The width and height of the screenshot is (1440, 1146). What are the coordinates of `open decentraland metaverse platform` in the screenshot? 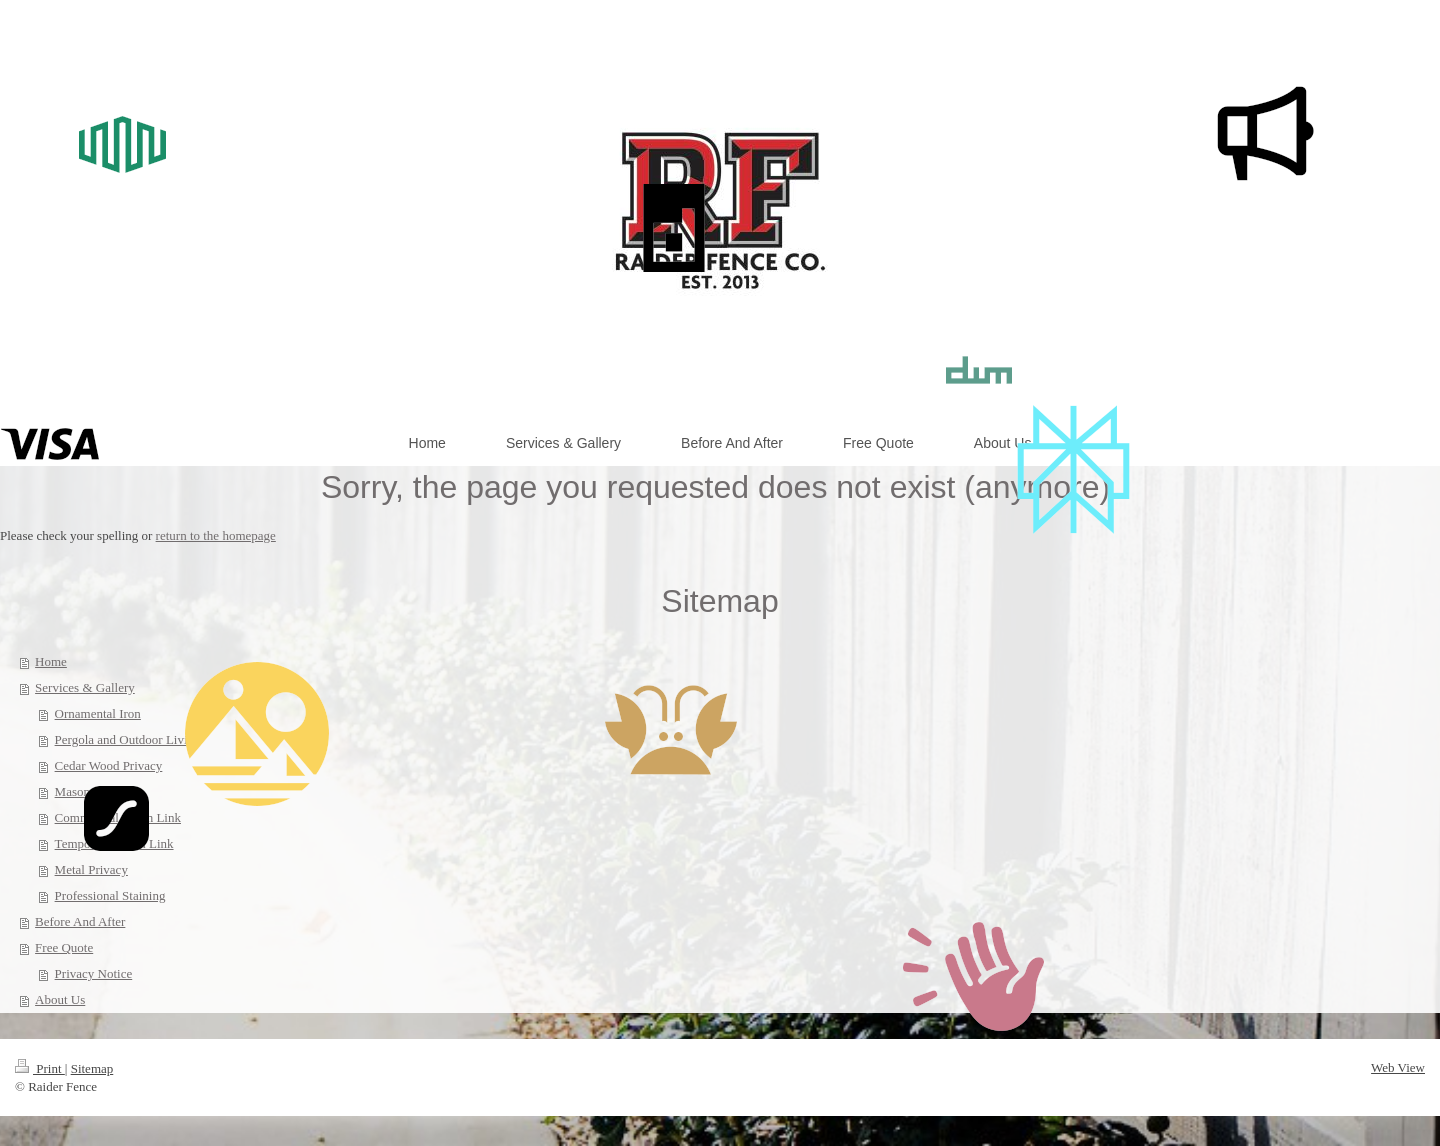 It's located at (257, 734).